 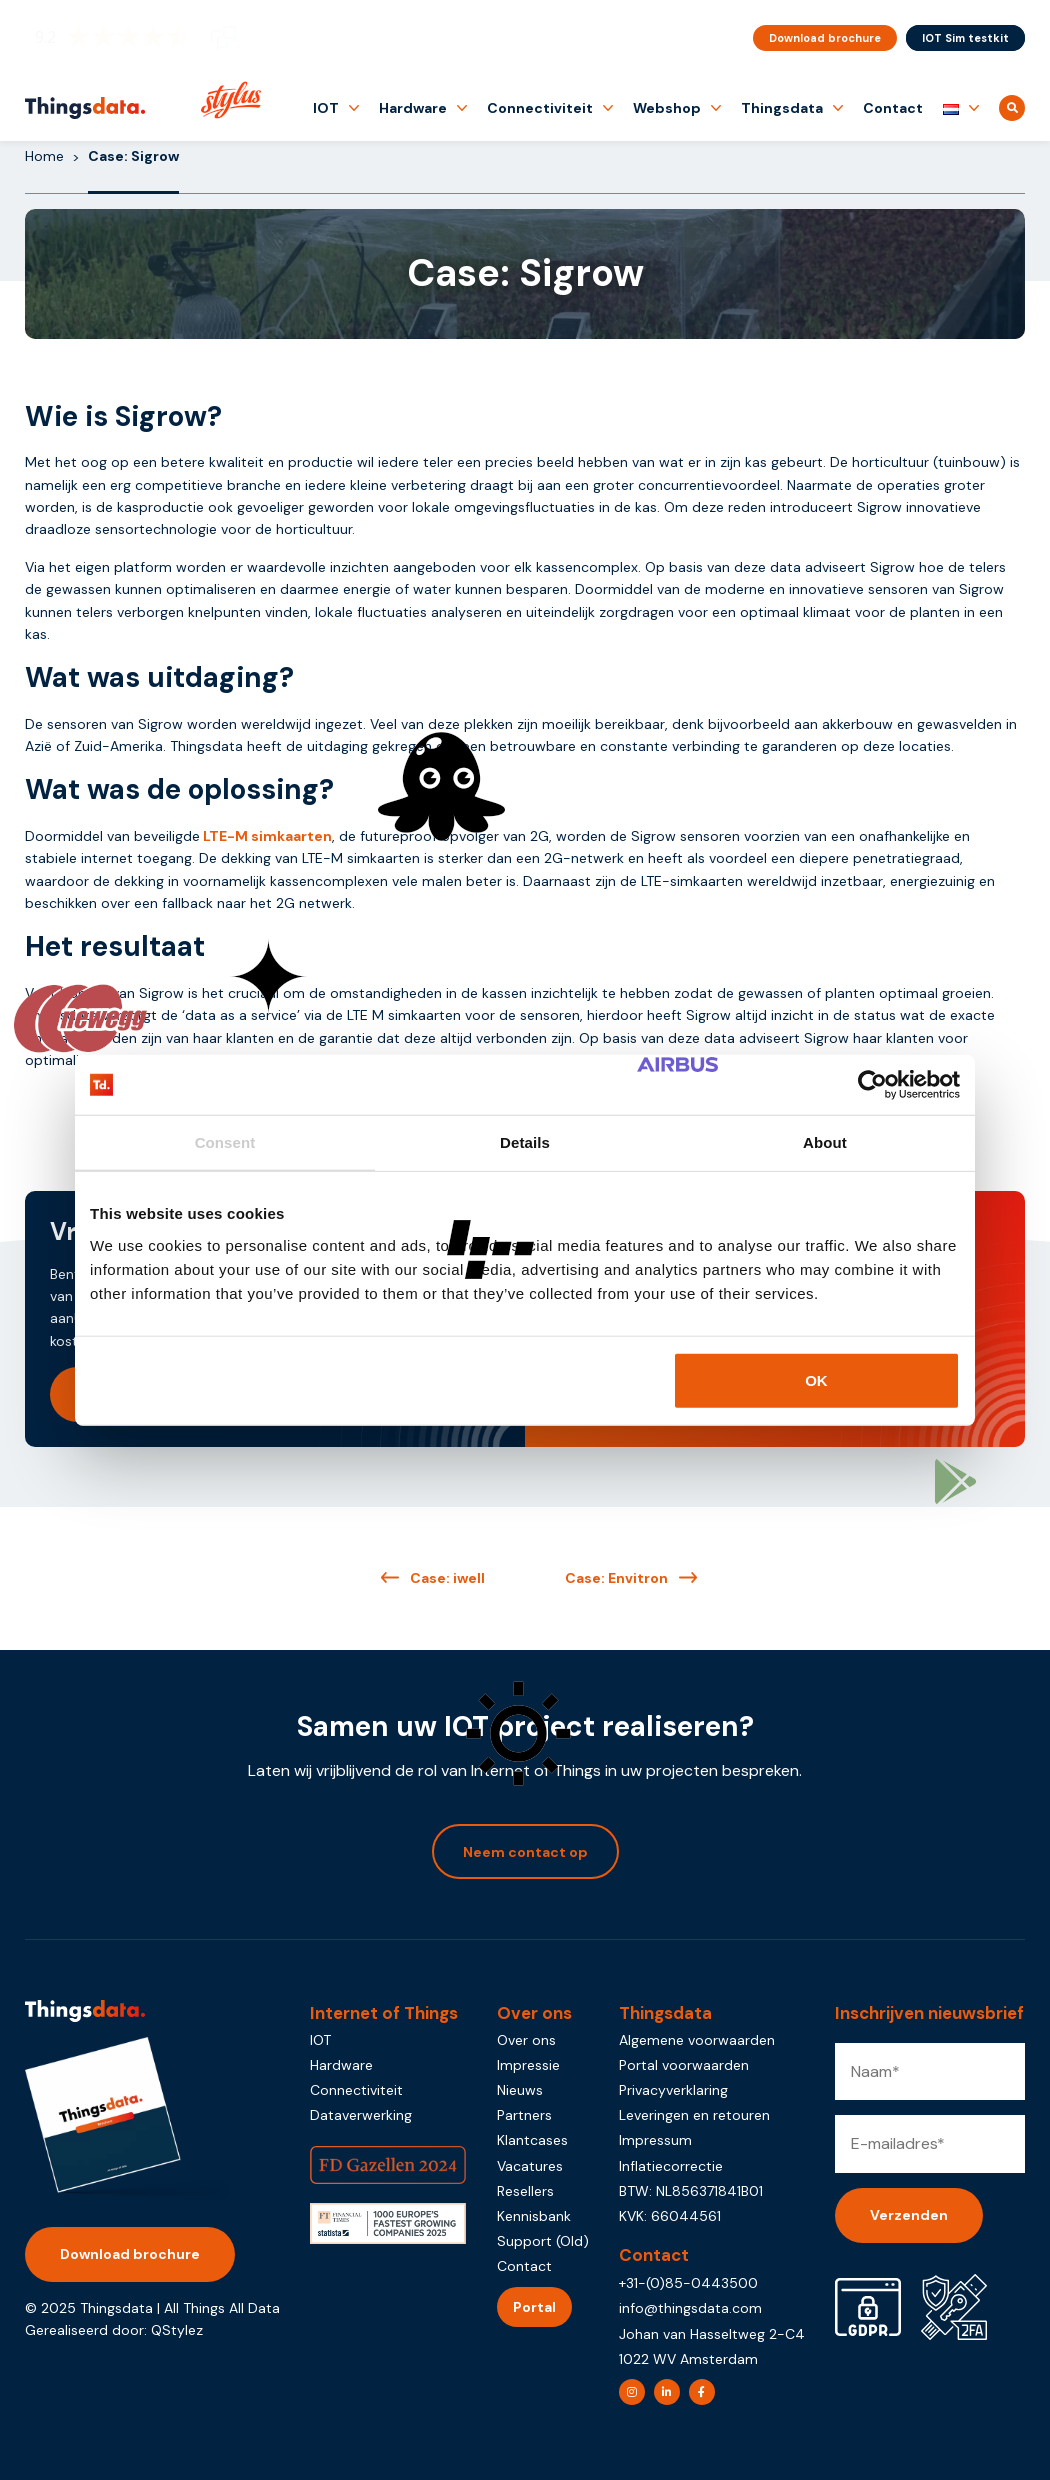 What do you see at coordinates (677, 1064) in the screenshot?
I see `airbus company logo` at bounding box center [677, 1064].